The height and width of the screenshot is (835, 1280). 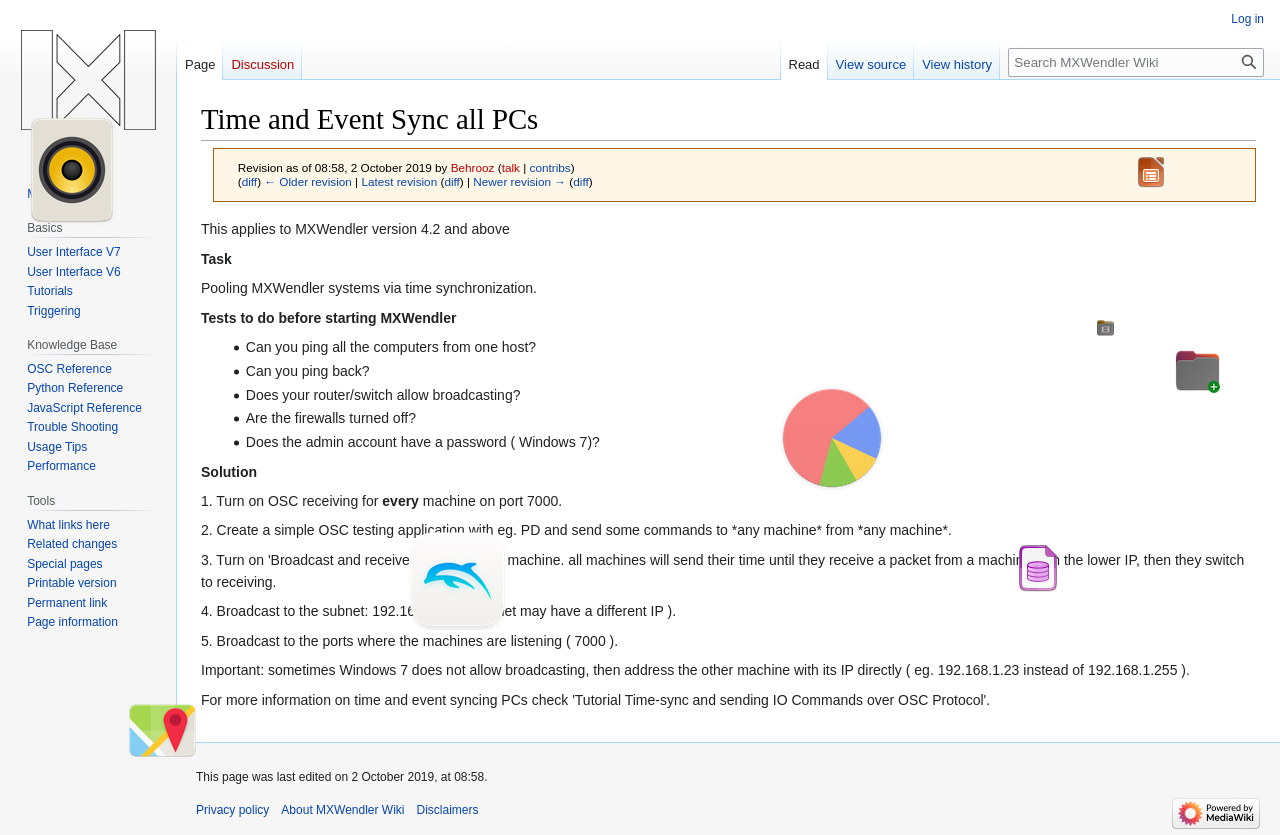 I want to click on open libreoffice impress presentation software, so click(x=1151, y=172).